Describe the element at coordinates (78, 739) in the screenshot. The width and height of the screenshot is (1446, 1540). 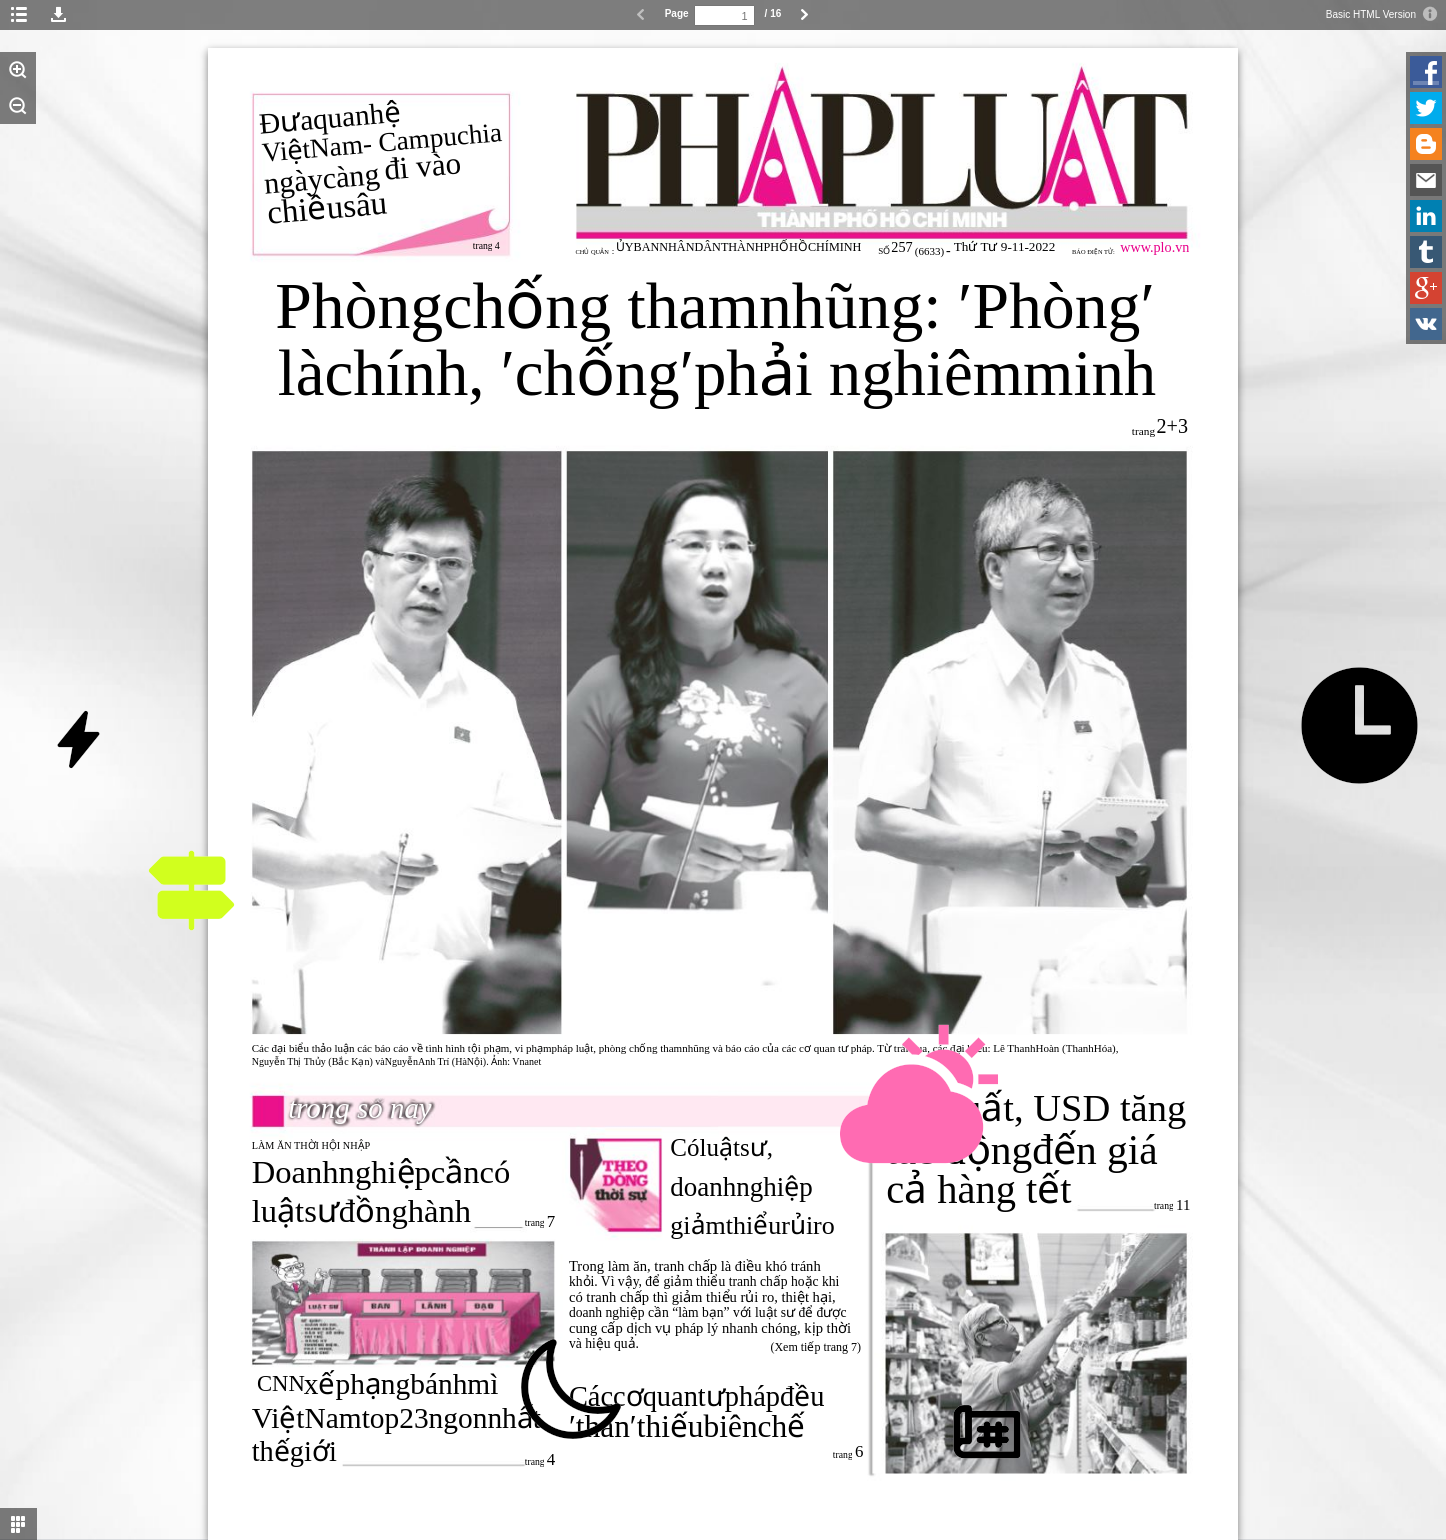
I see `toggle flash on for camera` at that location.